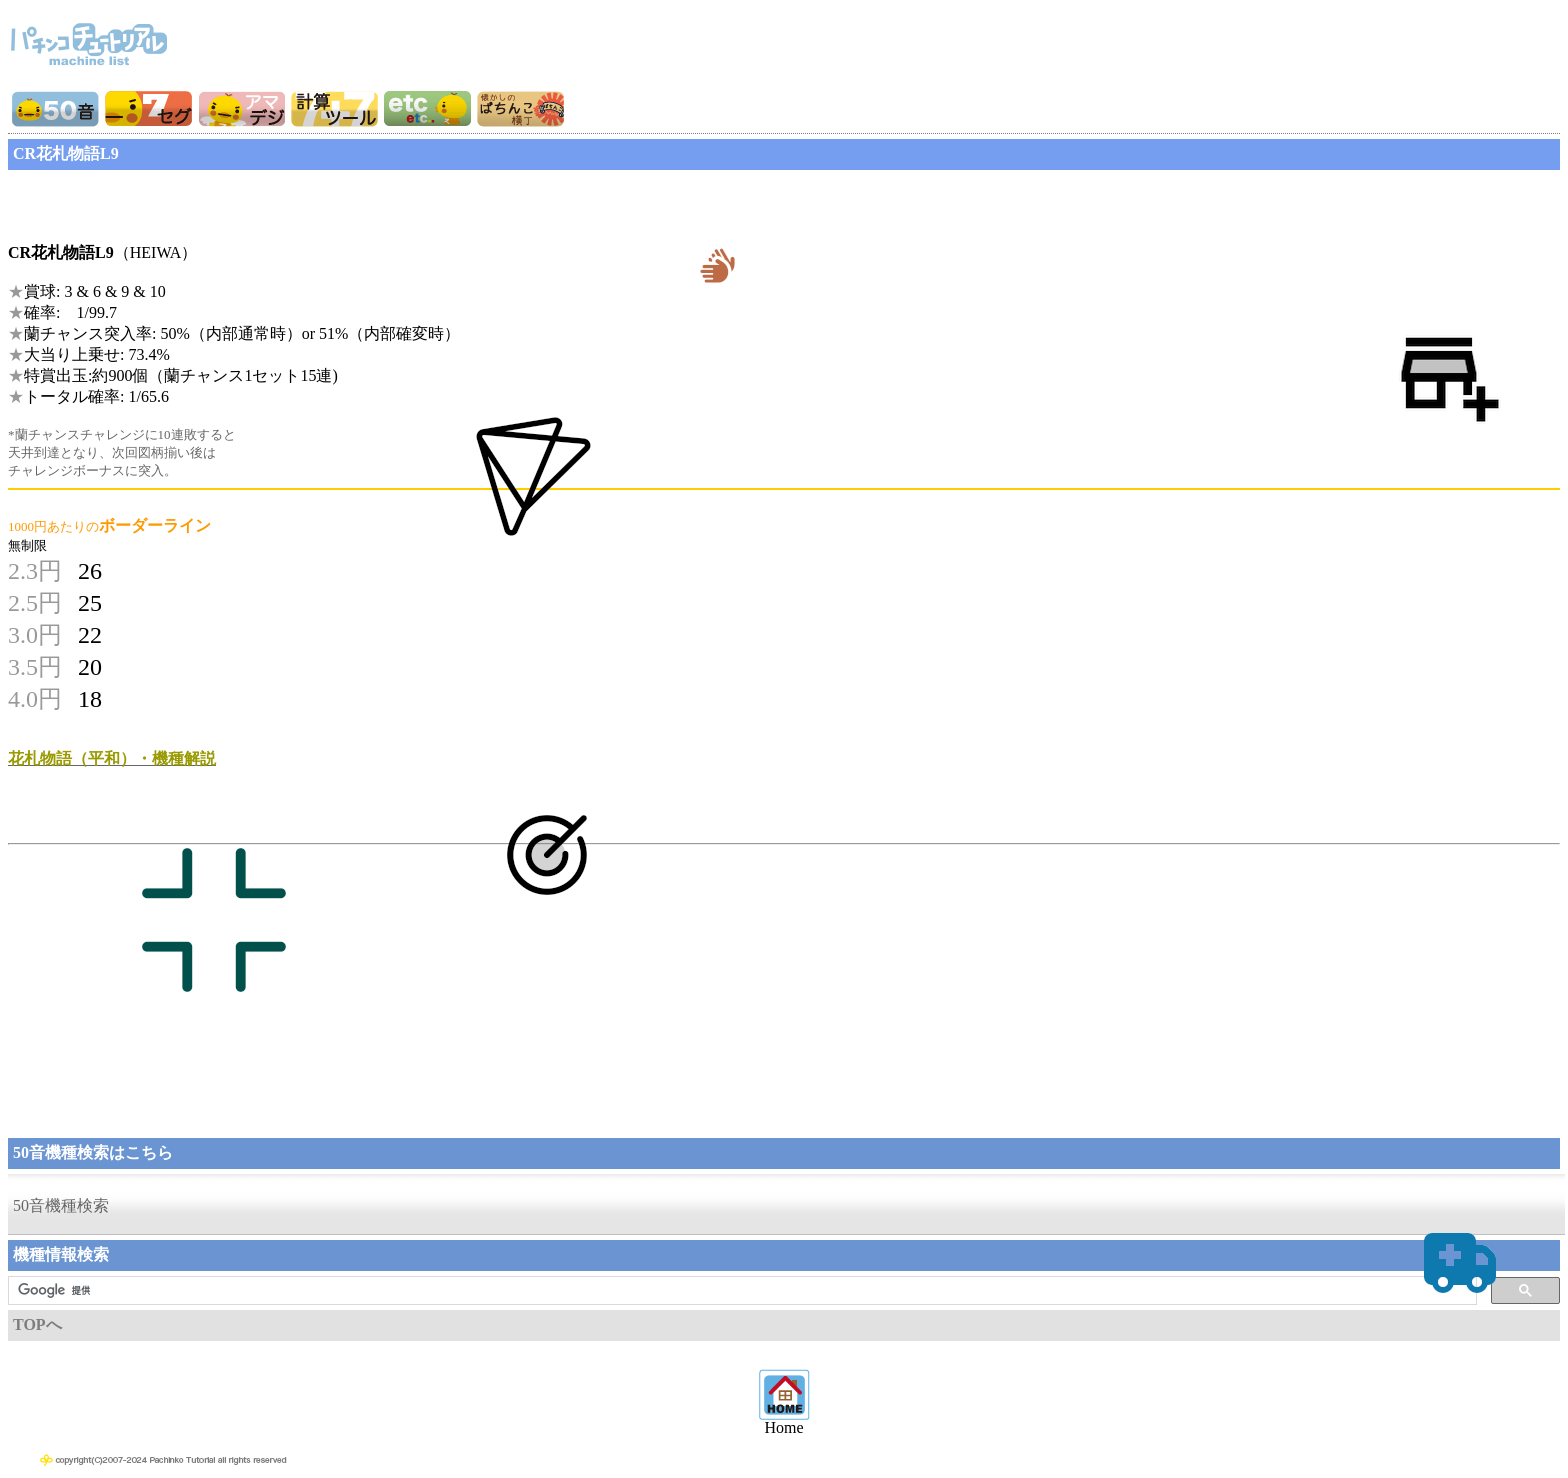 Image resolution: width=1568 pixels, height=1478 pixels. I want to click on set a goal or target, so click(547, 855).